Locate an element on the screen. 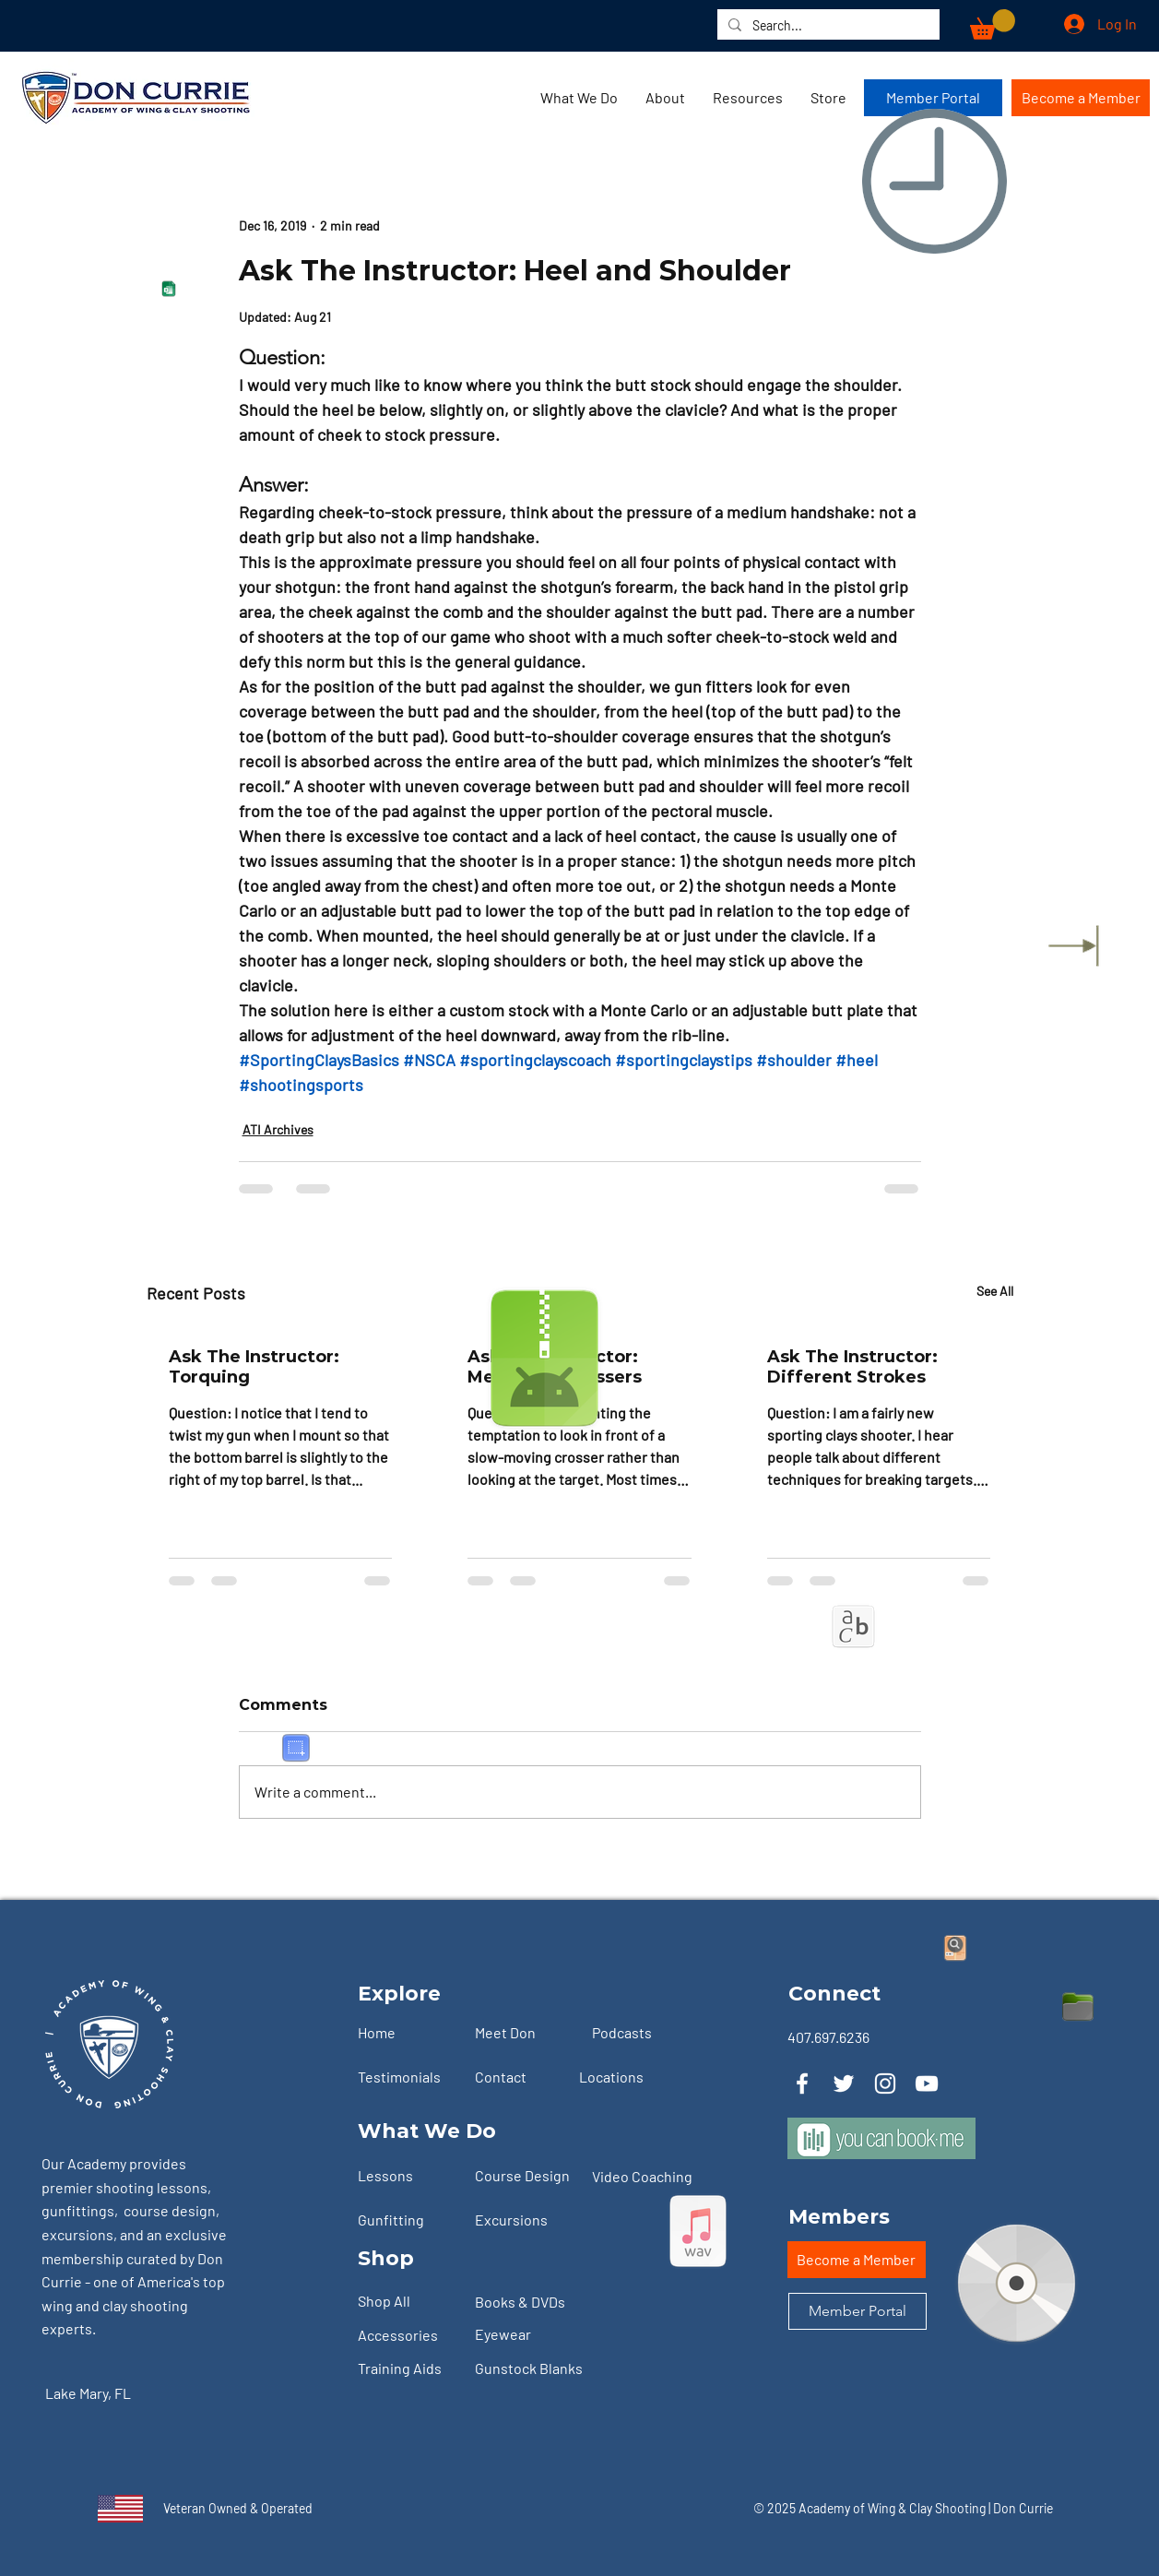 The height and width of the screenshot is (2576, 1159). access font and typography settings is located at coordinates (853, 1626).